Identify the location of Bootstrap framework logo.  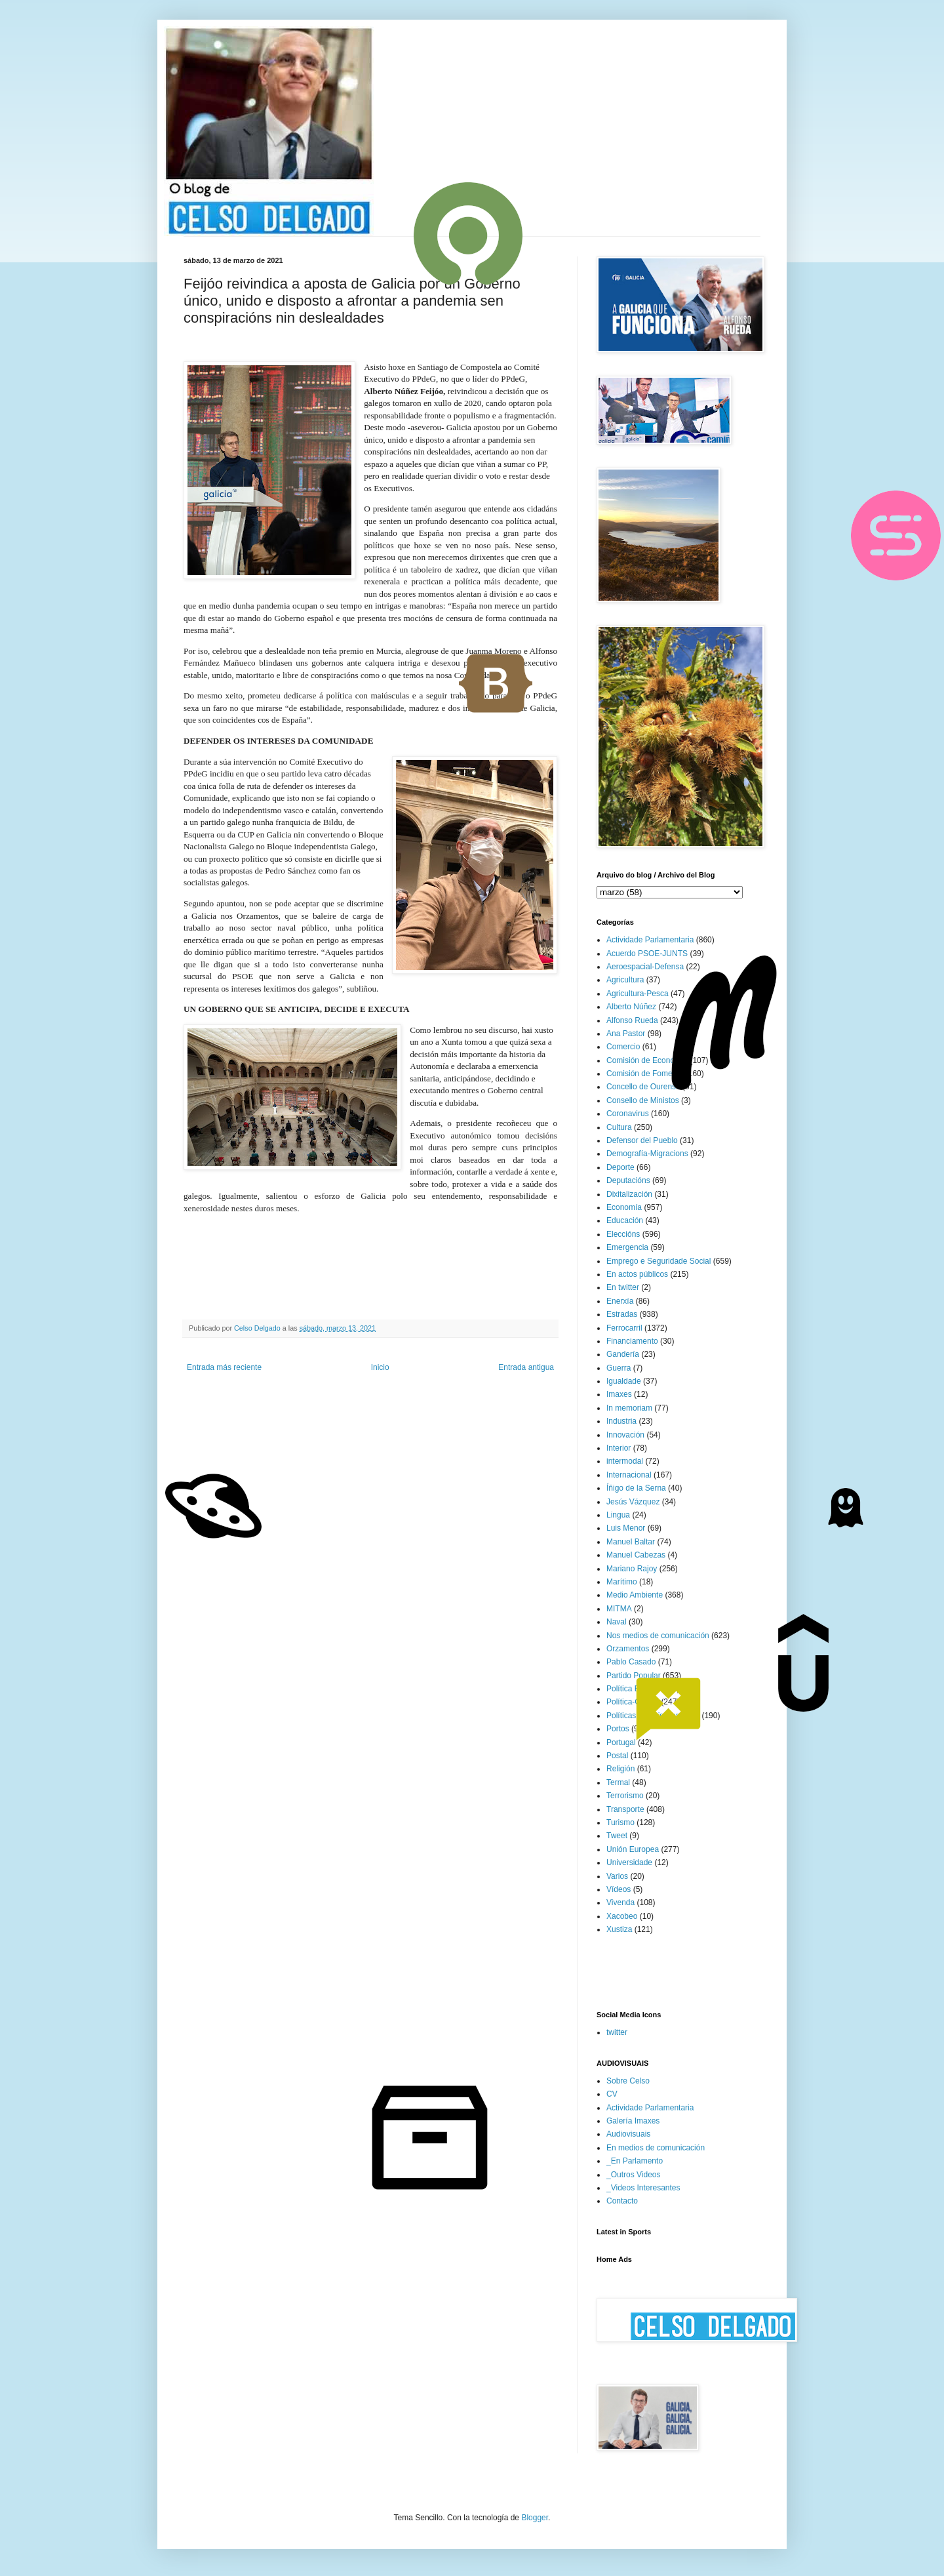
(496, 683).